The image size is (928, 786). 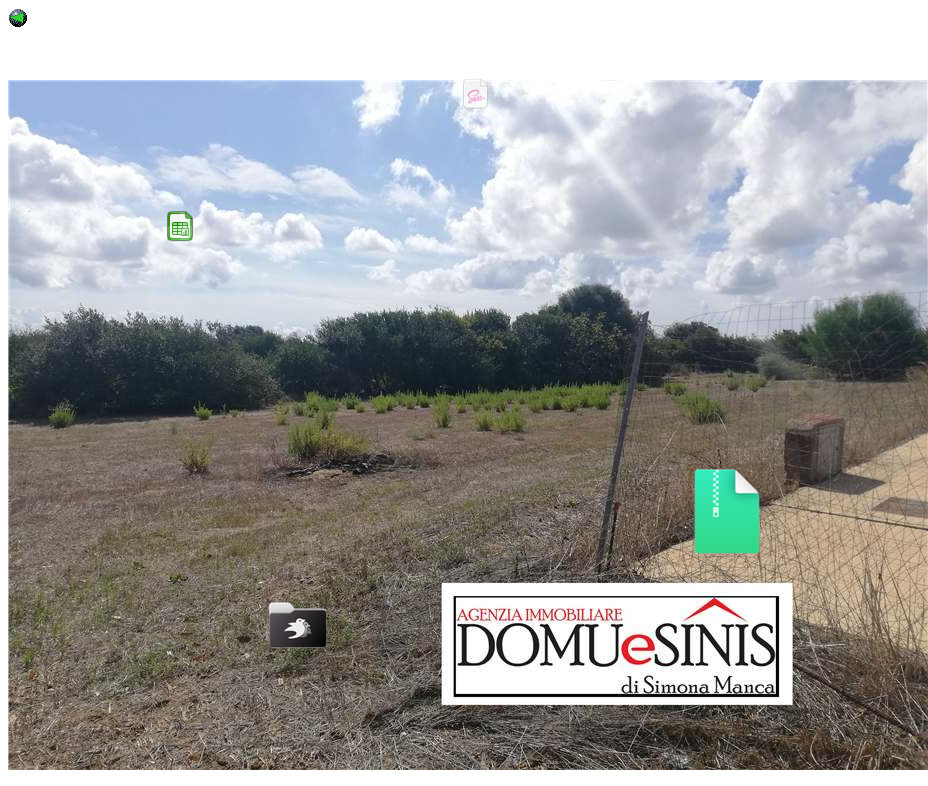 I want to click on folder containing bevy game engine project files, so click(x=297, y=626).